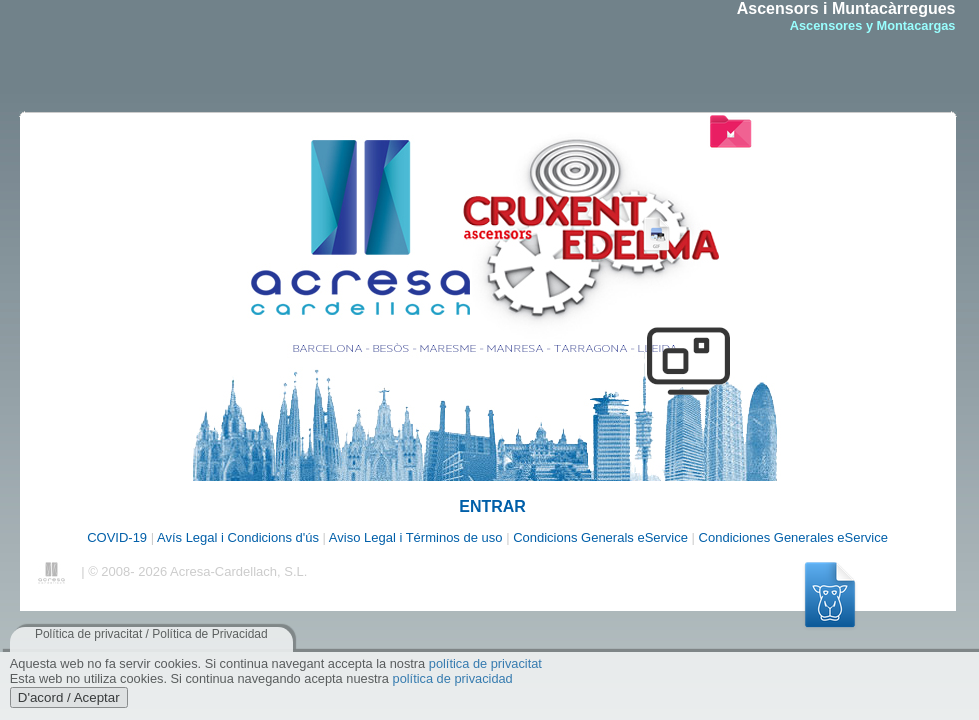  What do you see at coordinates (830, 596) in the screenshot?
I see `a perl script or programming file` at bounding box center [830, 596].